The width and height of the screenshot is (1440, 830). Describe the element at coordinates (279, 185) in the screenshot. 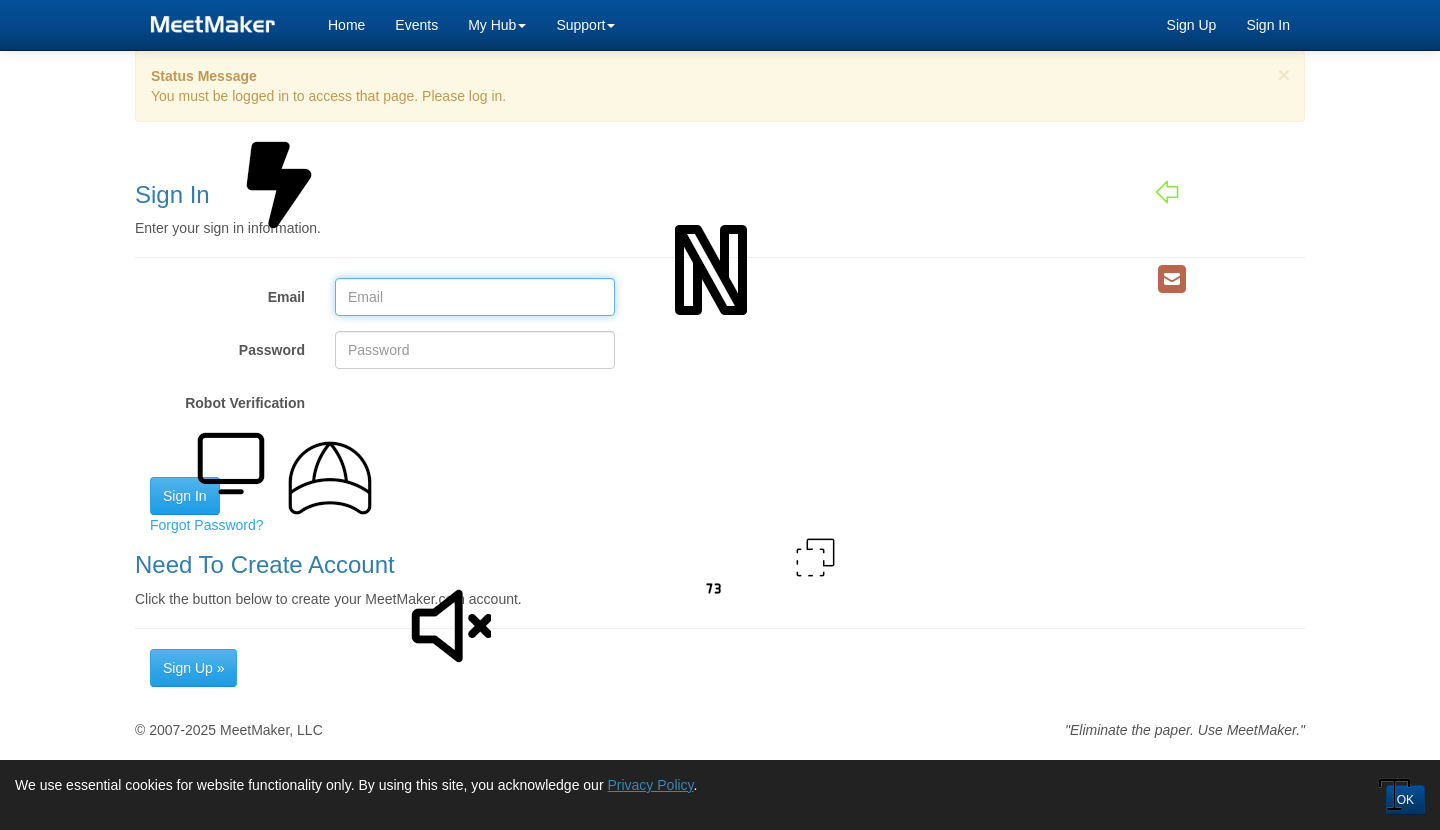

I see `indicates flash or quick action mode` at that location.